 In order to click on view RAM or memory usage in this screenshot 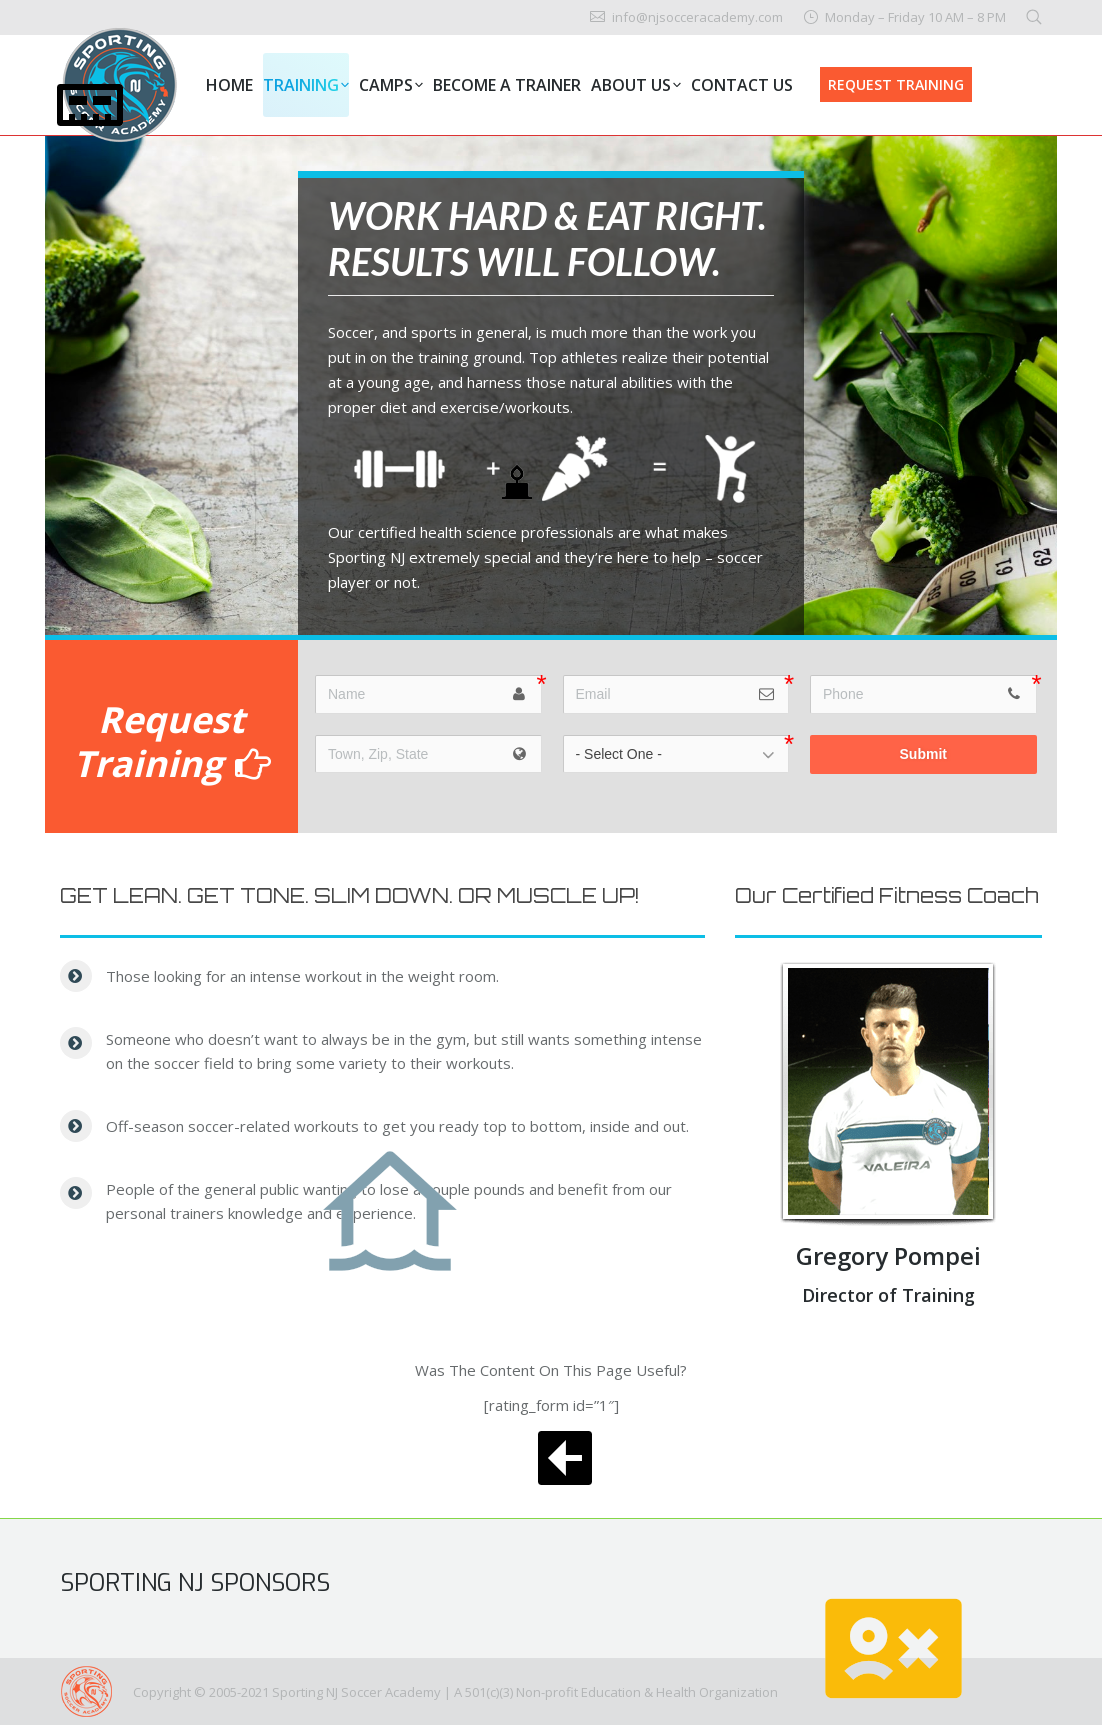, I will do `click(90, 105)`.